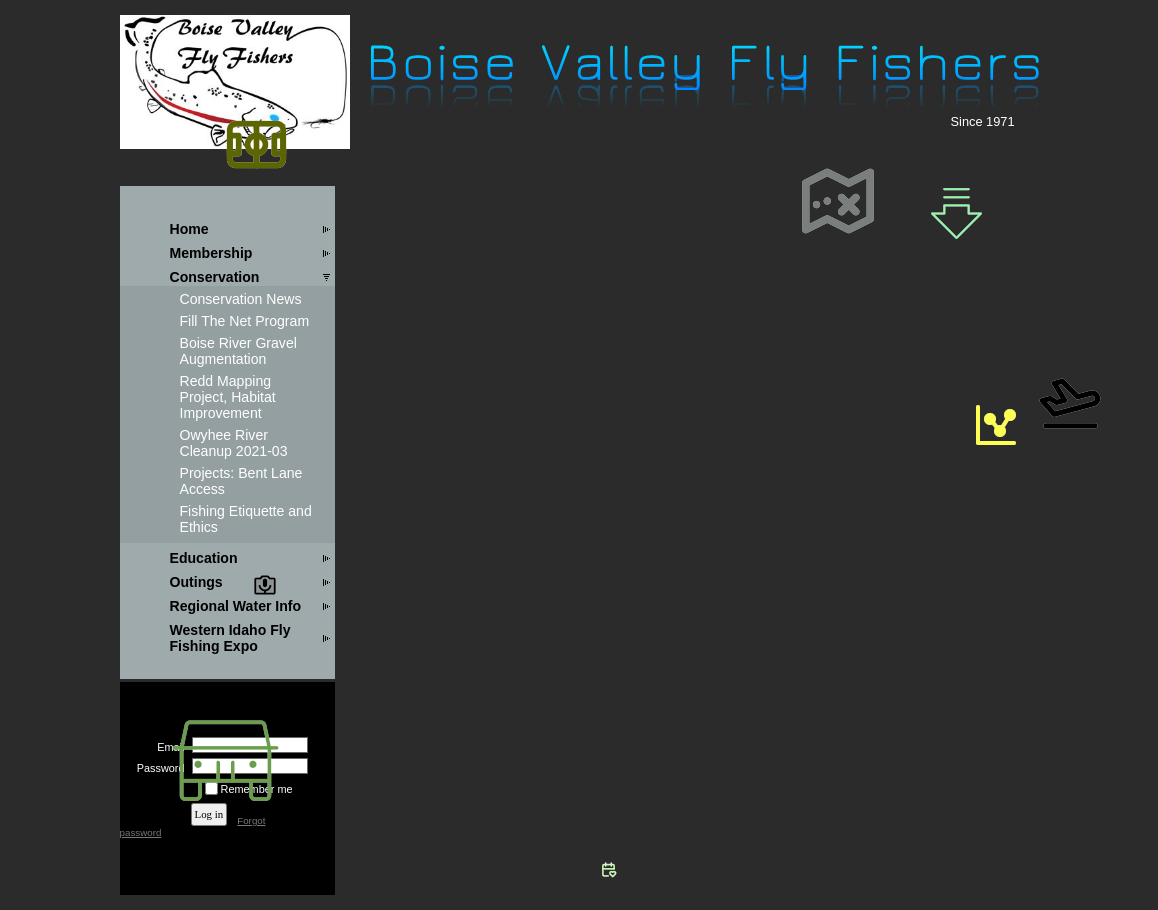  I want to click on grant camera and microphone permissions, so click(265, 585).